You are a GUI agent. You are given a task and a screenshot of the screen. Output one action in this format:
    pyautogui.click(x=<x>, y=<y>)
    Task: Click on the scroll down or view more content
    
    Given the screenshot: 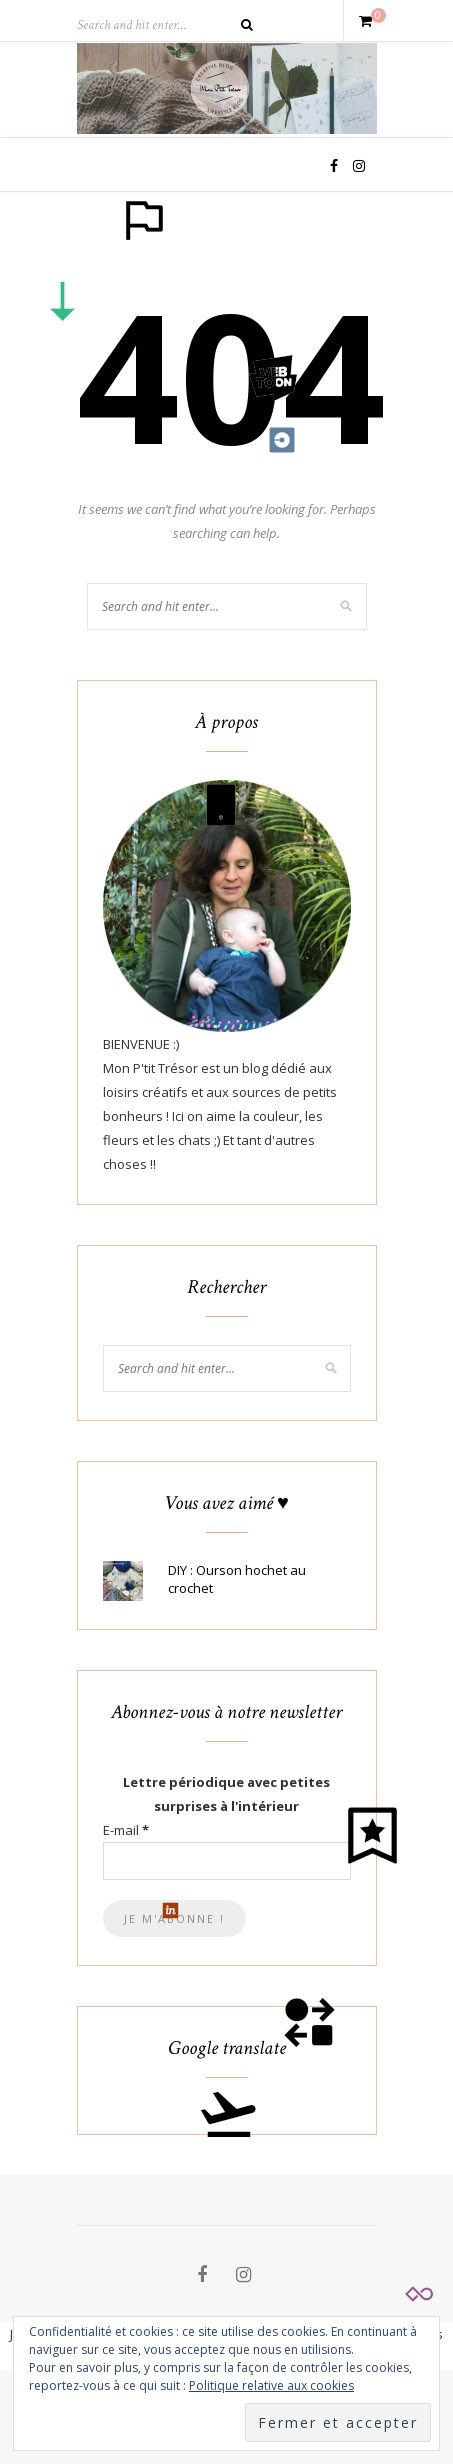 What is the action you would take?
    pyautogui.click(x=62, y=301)
    